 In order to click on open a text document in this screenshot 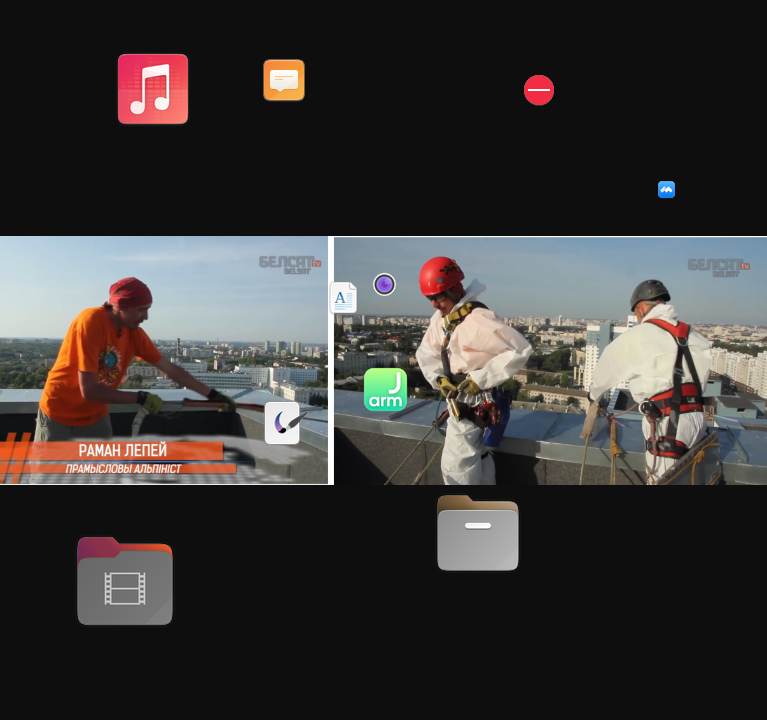, I will do `click(343, 297)`.